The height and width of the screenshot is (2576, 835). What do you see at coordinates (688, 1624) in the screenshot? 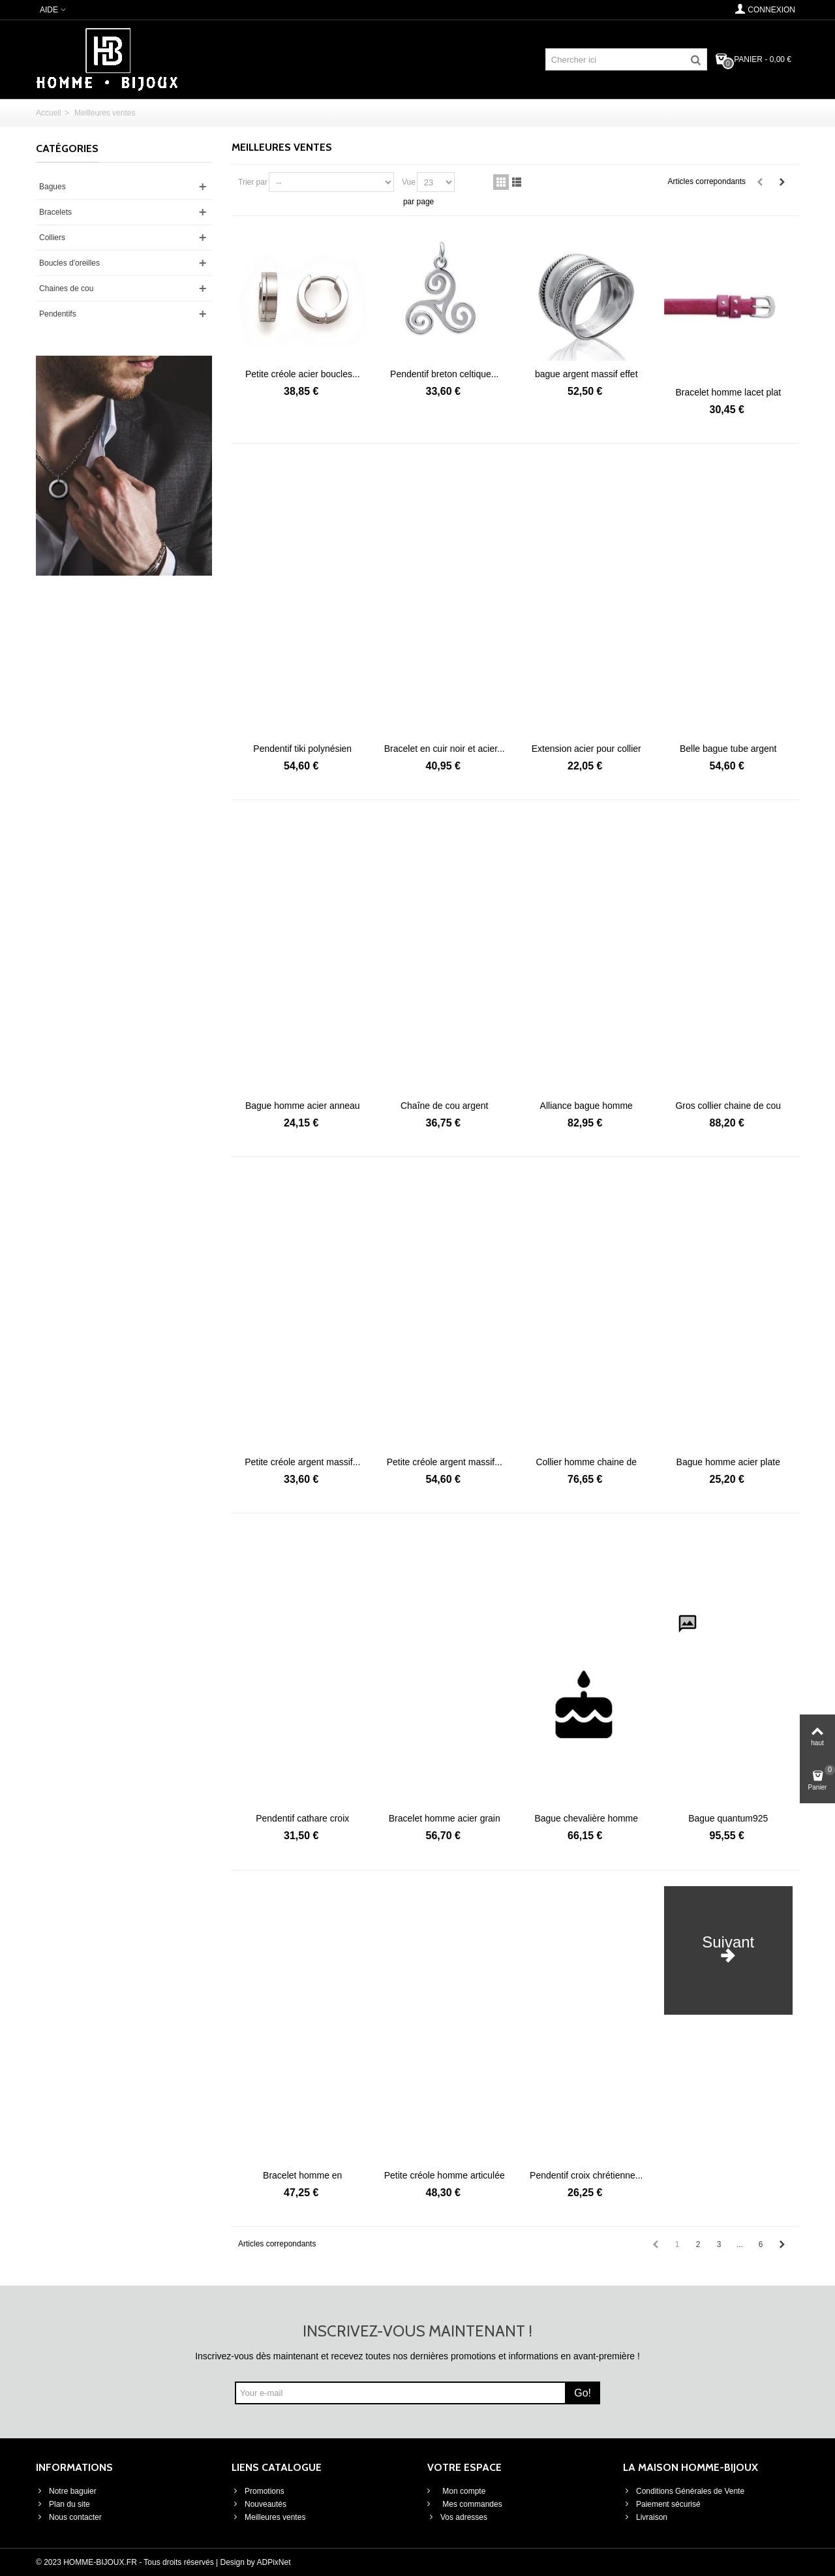
I see `send or receive a picture message (MMS)` at bounding box center [688, 1624].